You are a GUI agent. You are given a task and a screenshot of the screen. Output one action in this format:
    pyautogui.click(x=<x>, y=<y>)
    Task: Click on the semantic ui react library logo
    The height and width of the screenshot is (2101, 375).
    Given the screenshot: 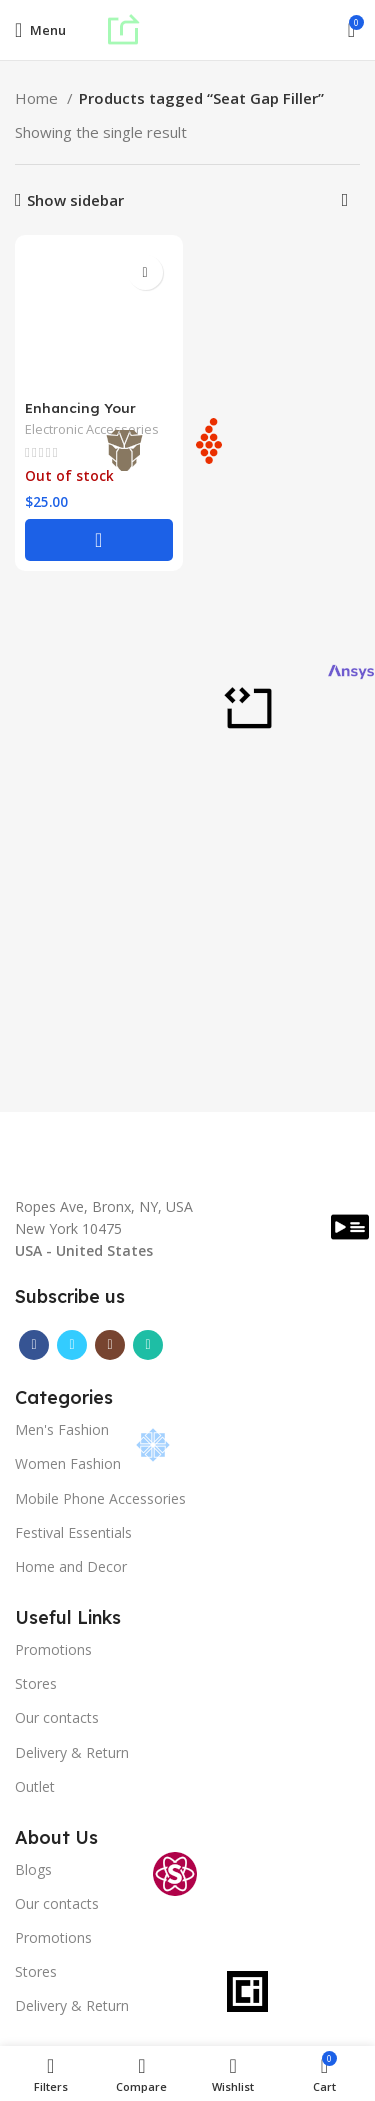 What is the action you would take?
    pyautogui.click(x=175, y=1874)
    